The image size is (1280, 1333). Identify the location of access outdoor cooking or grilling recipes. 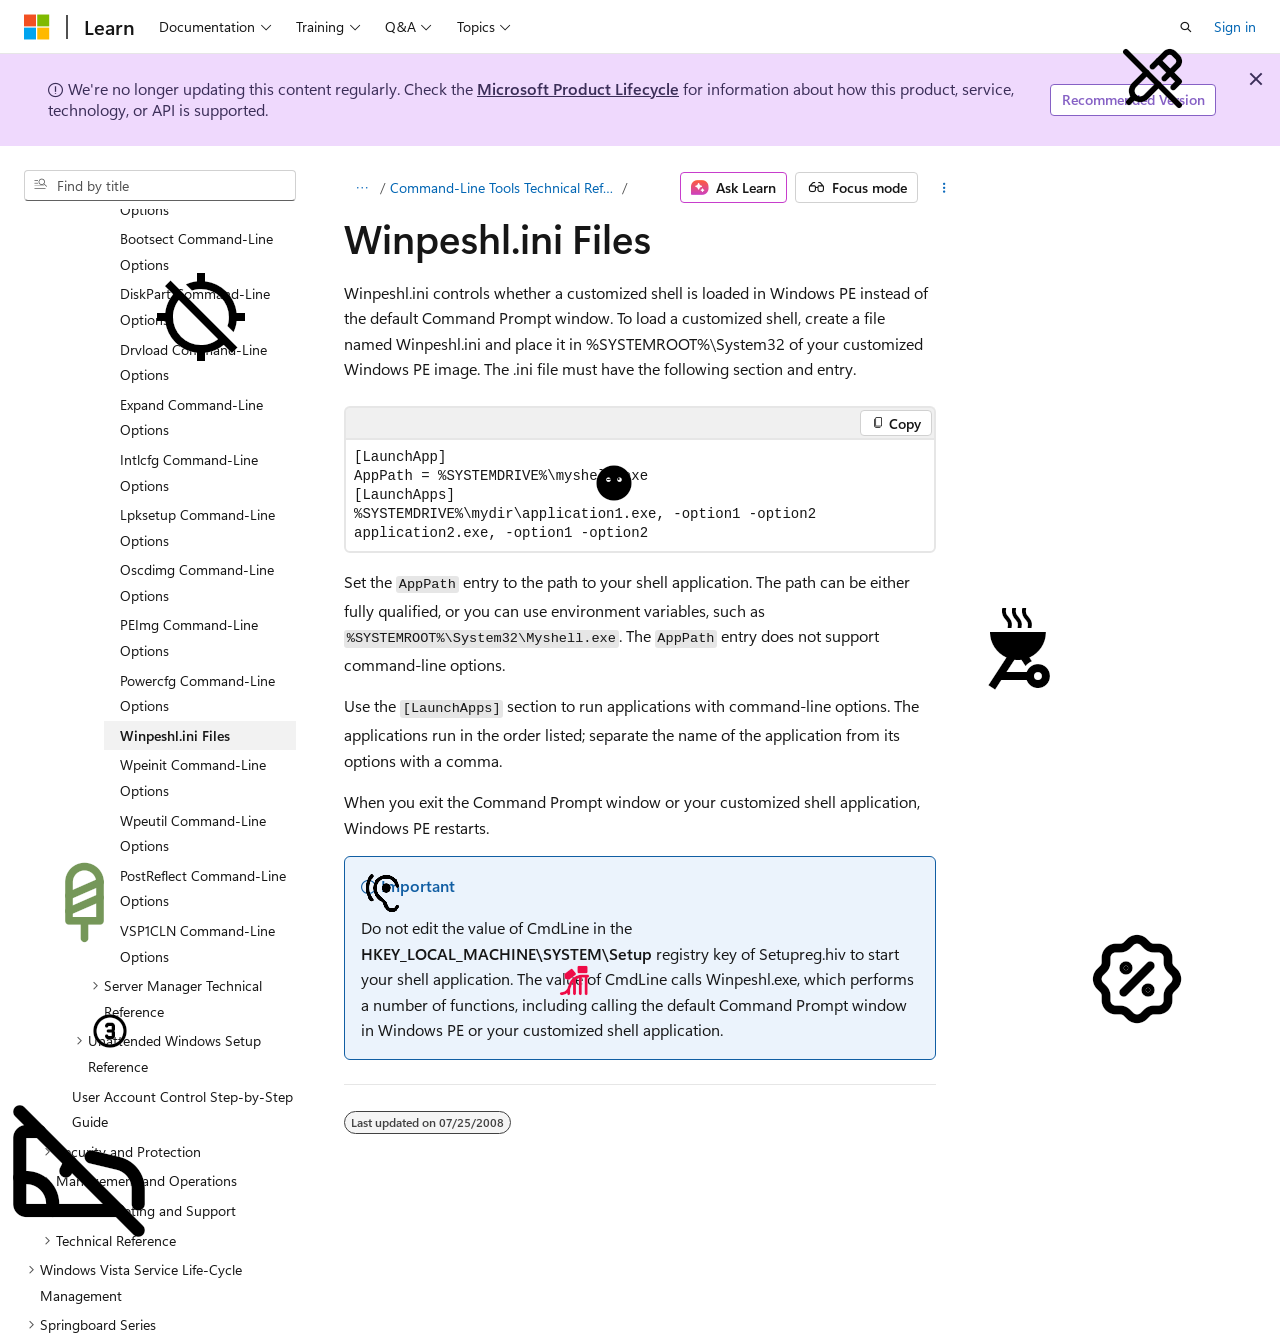
(1018, 648).